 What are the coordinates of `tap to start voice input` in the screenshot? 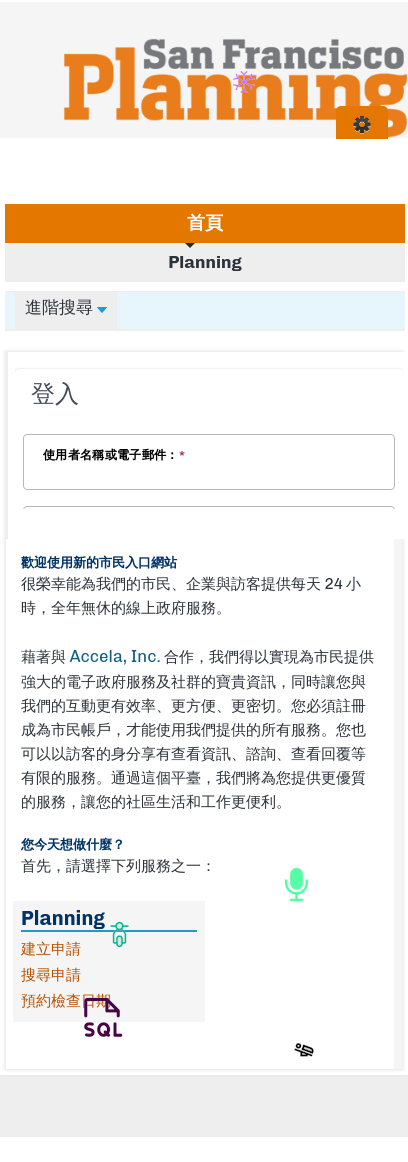 It's located at (296, 884).